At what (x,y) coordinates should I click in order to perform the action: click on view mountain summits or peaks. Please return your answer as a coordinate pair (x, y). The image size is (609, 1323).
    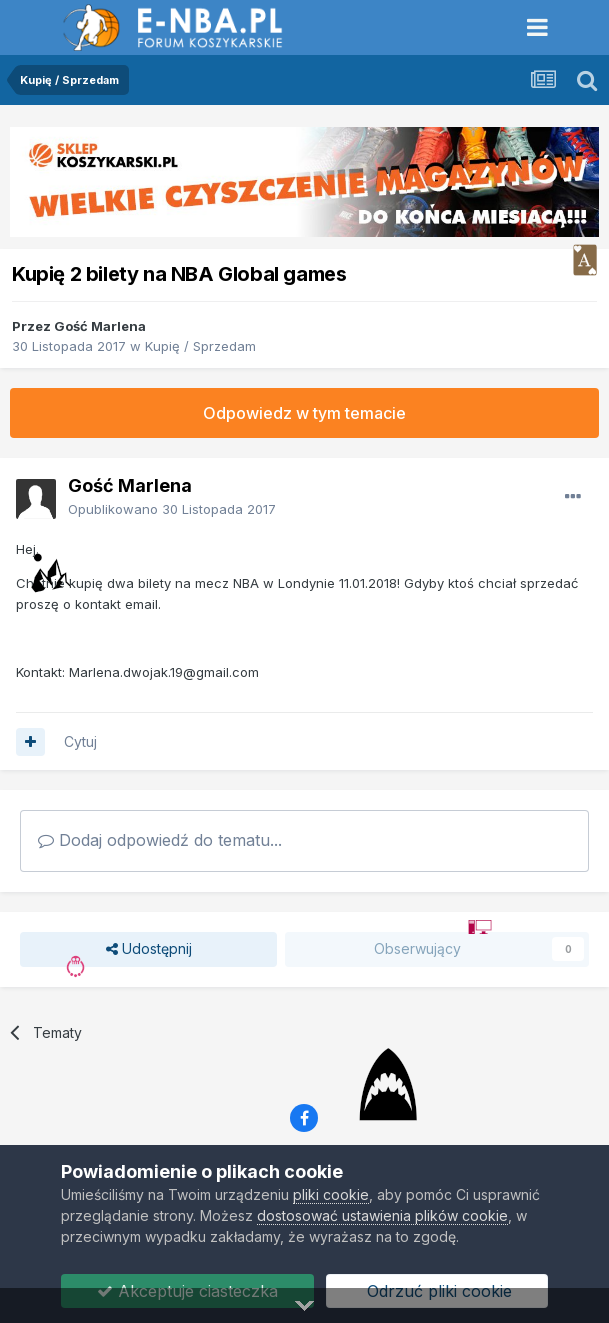
    Looking at the image, I should click on (51, 573).